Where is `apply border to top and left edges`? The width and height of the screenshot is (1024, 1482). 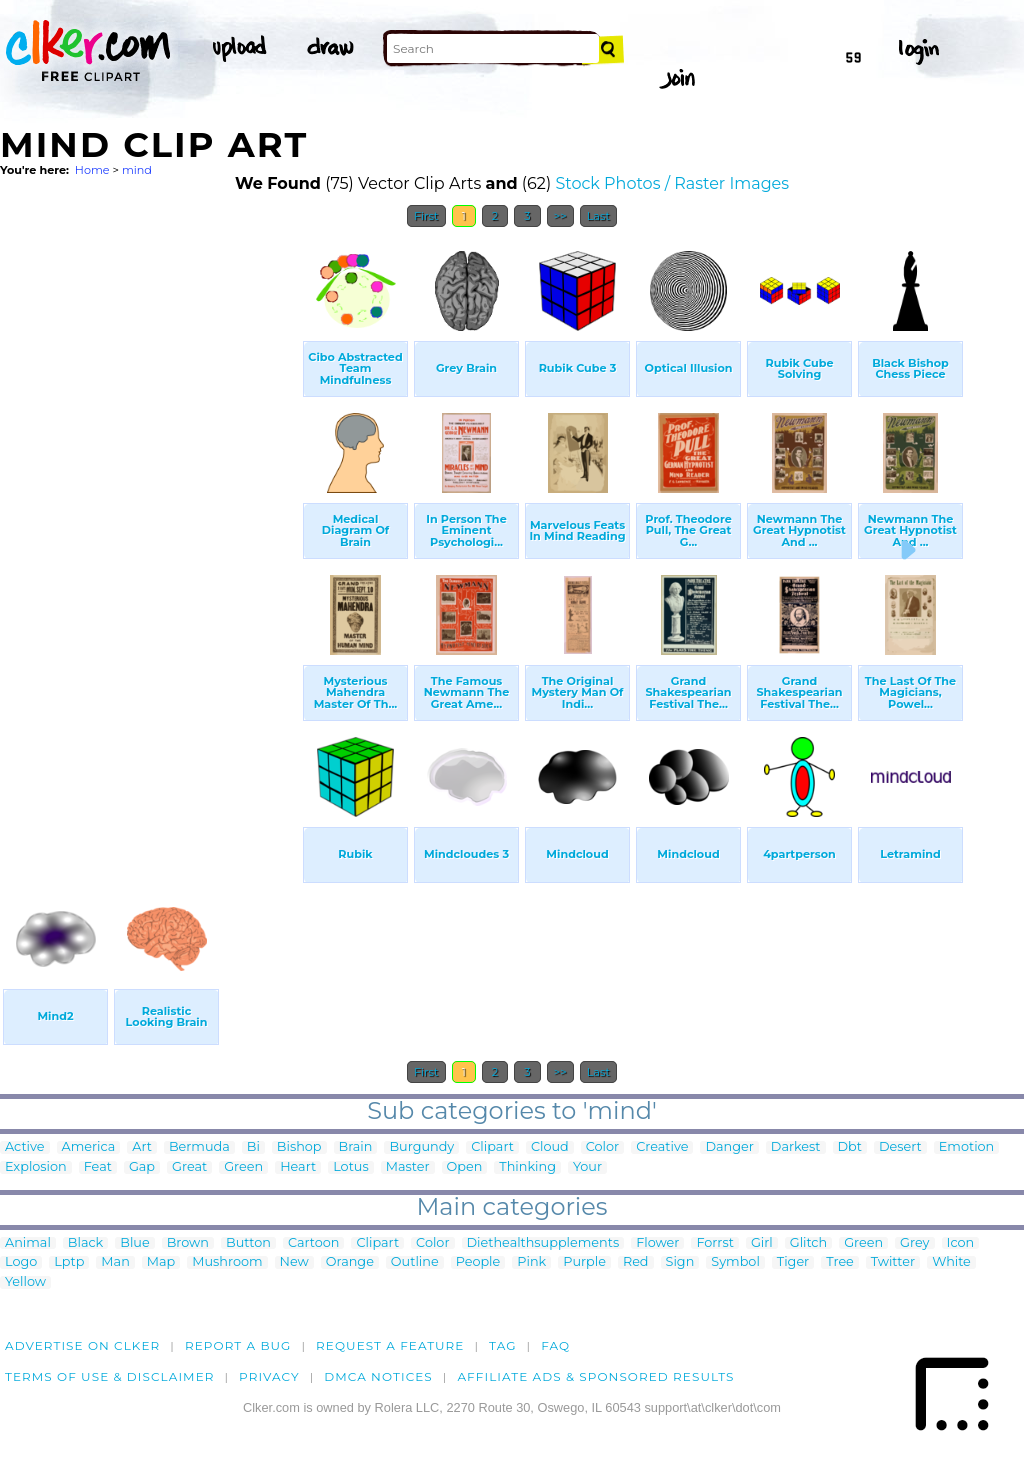 apply border to top and left edges is located at coordinates (952, 1394).